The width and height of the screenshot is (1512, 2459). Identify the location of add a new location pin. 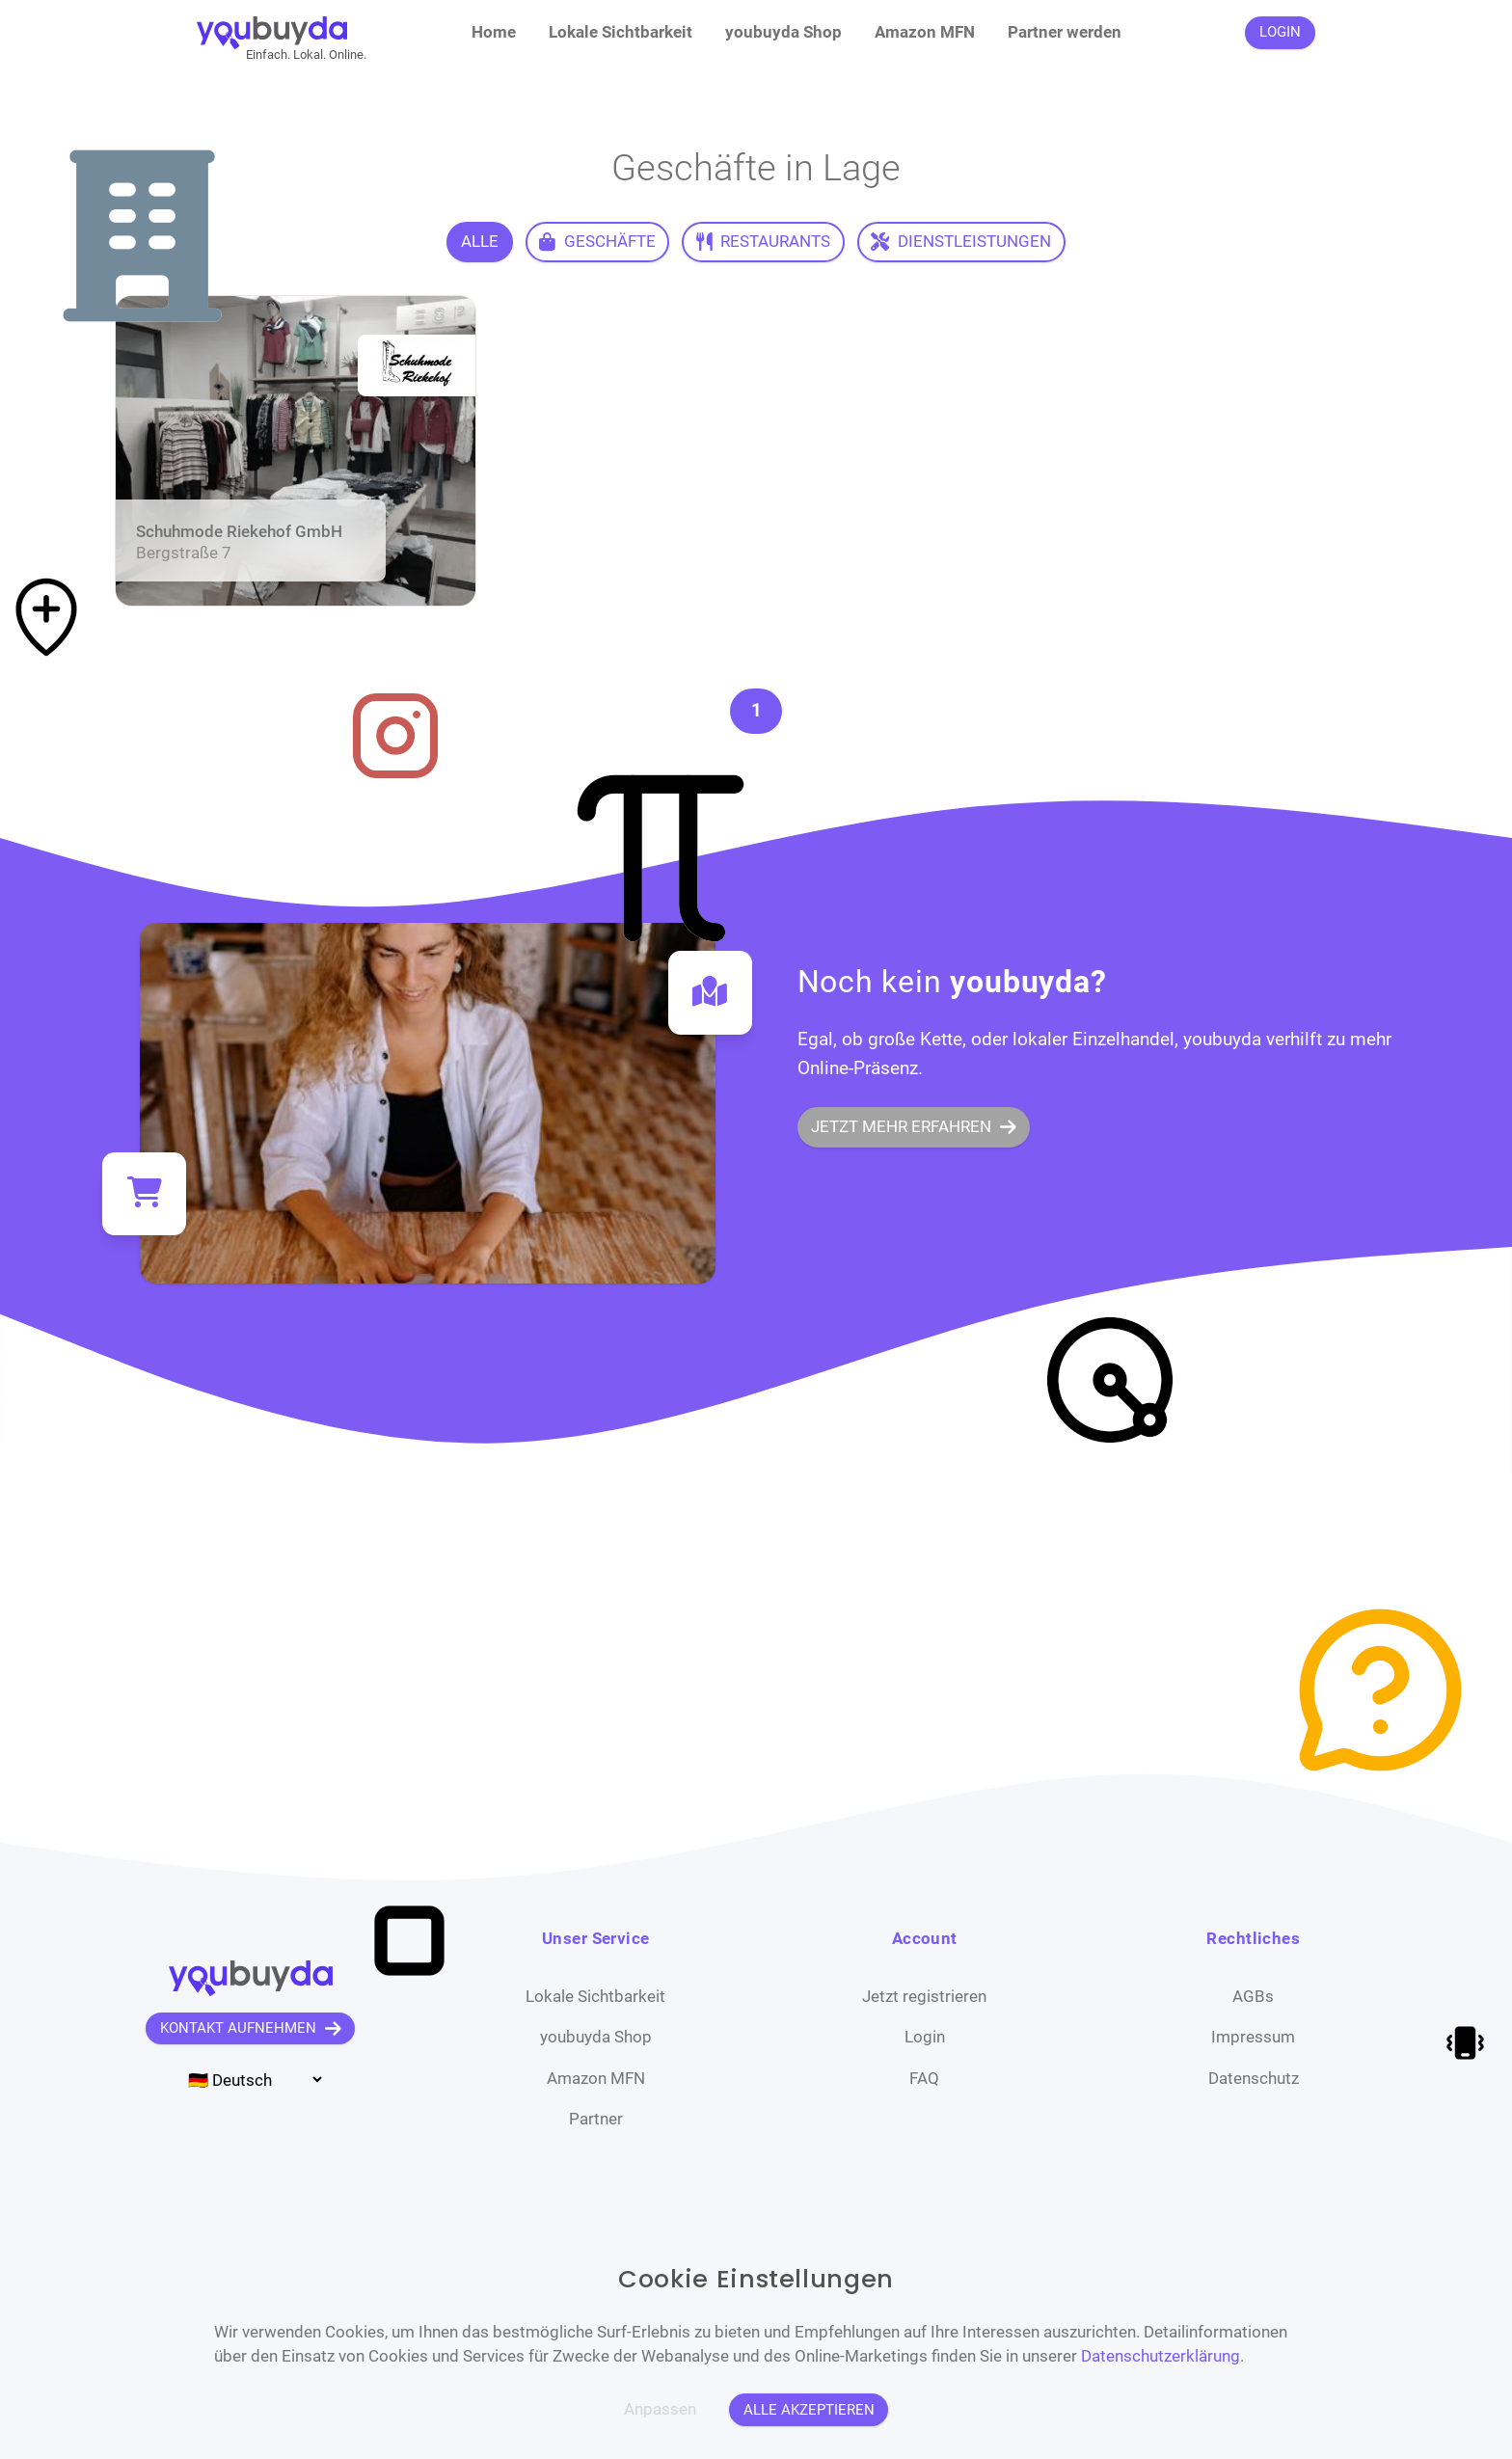
(46, 617).